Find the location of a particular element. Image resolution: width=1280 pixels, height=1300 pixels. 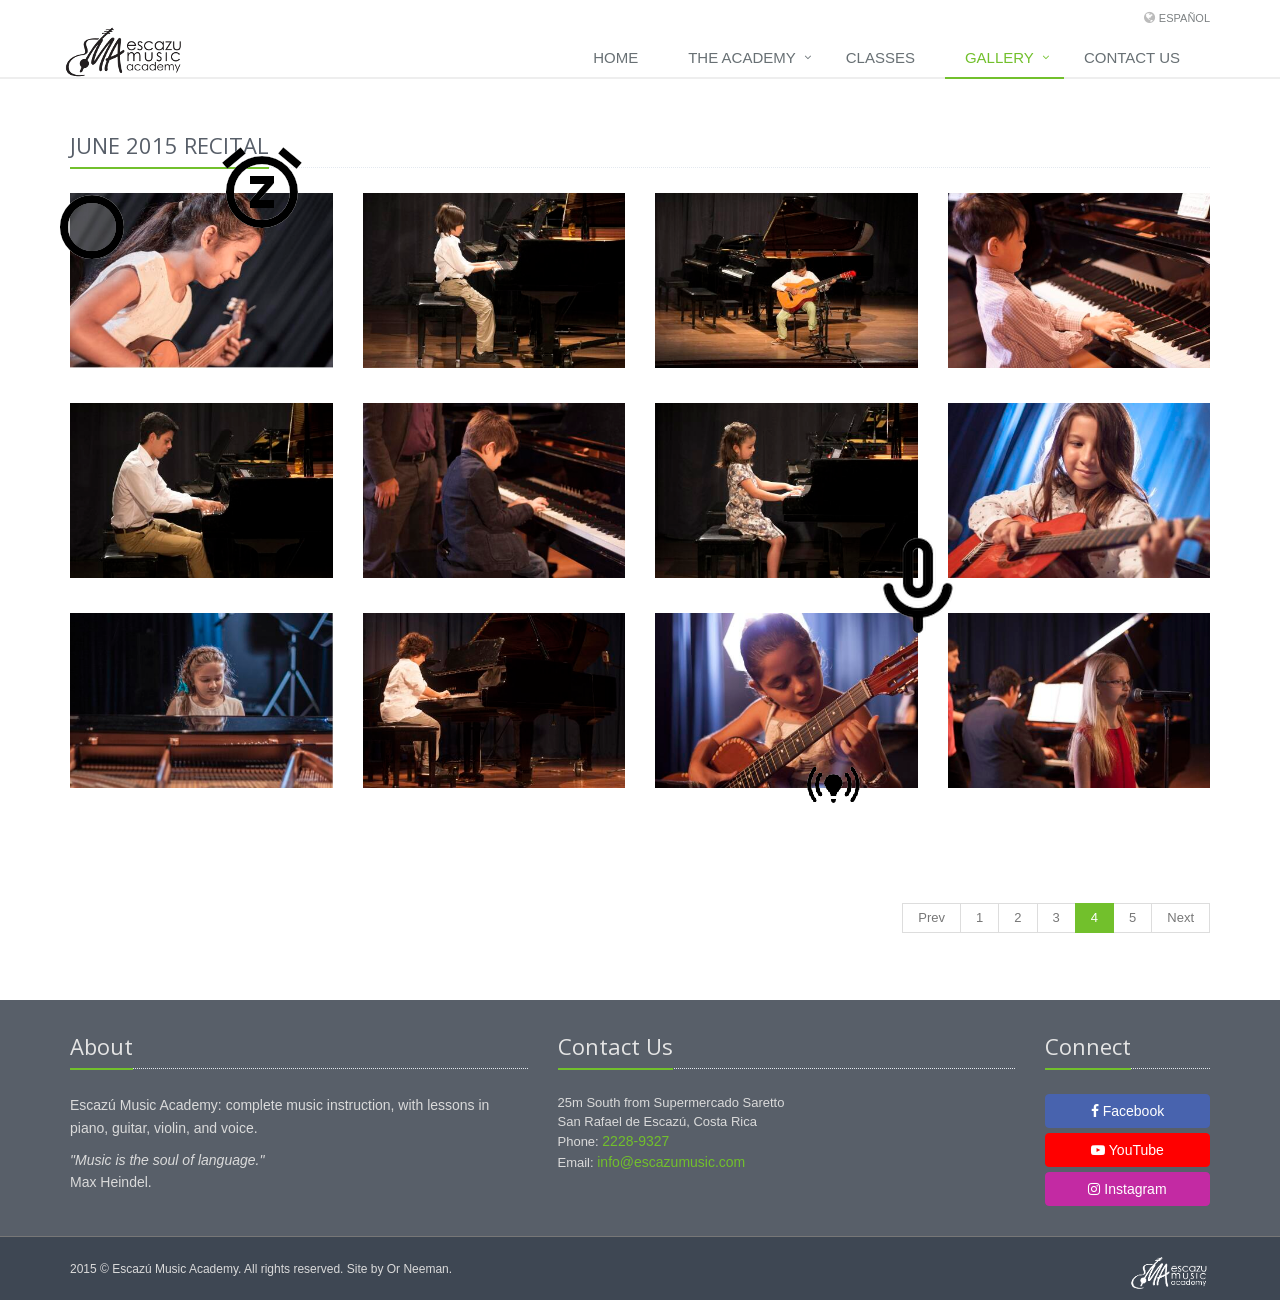

indicates recording is available or ready is located at coordinates (92, 227).